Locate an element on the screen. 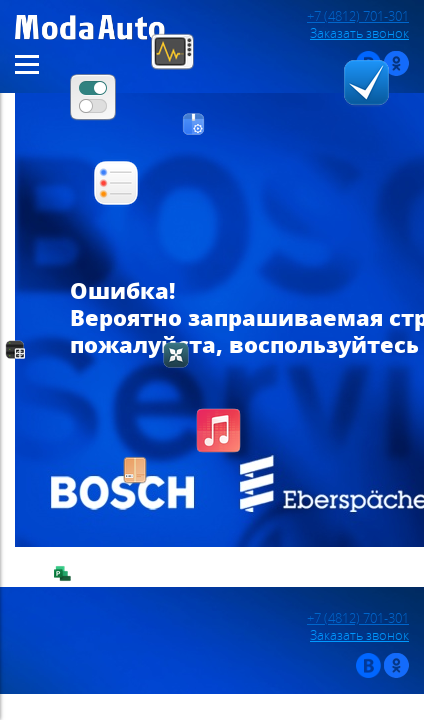  configure windows file sharing preferences is located at coordinates (15, 350).